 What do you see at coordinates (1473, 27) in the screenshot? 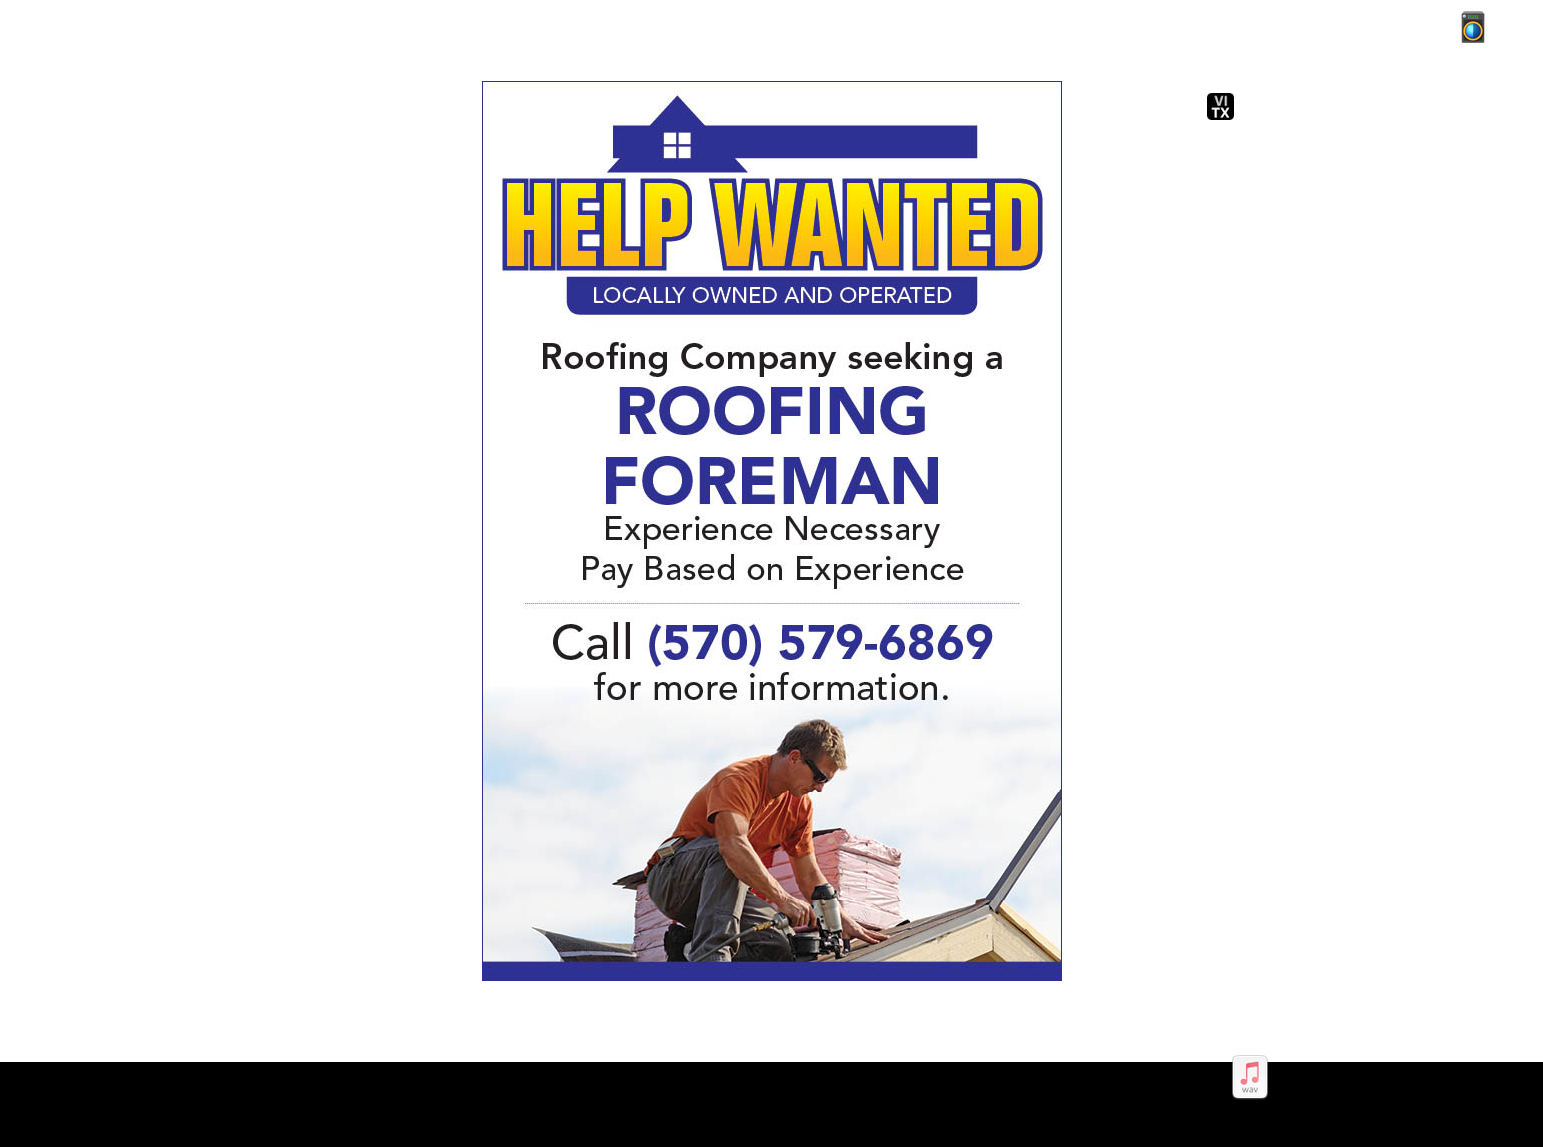
I see `access RAID storage configuration settings` at bounding box center [1473, 27].